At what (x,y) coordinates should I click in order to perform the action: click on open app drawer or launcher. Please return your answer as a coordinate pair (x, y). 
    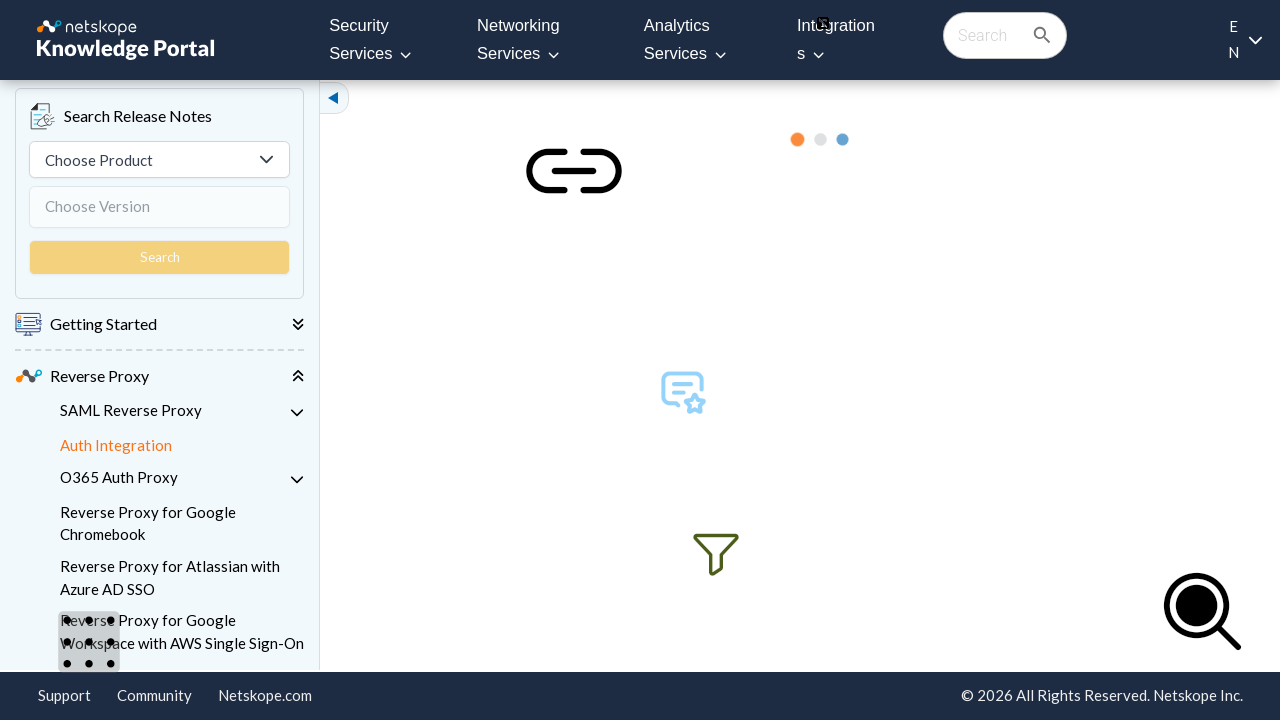
    Looking at the image, I should click on (89, 642).